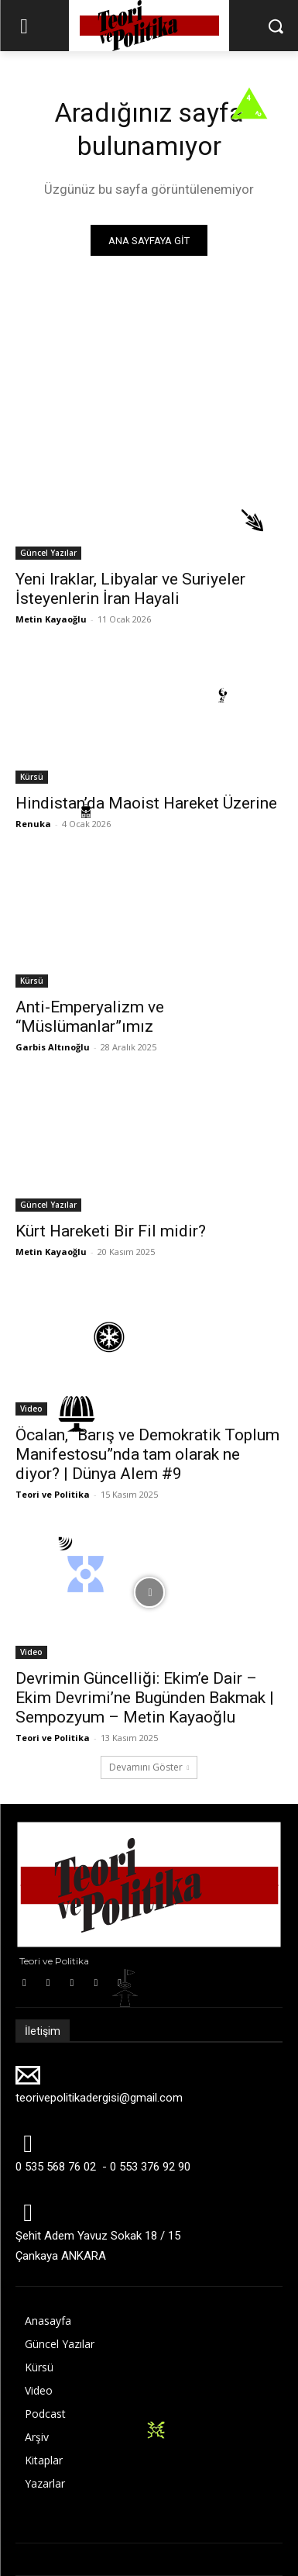 This screenshot has height=2576, width=298. I want to click on activate ice or frost ability, so click(109, 1337).